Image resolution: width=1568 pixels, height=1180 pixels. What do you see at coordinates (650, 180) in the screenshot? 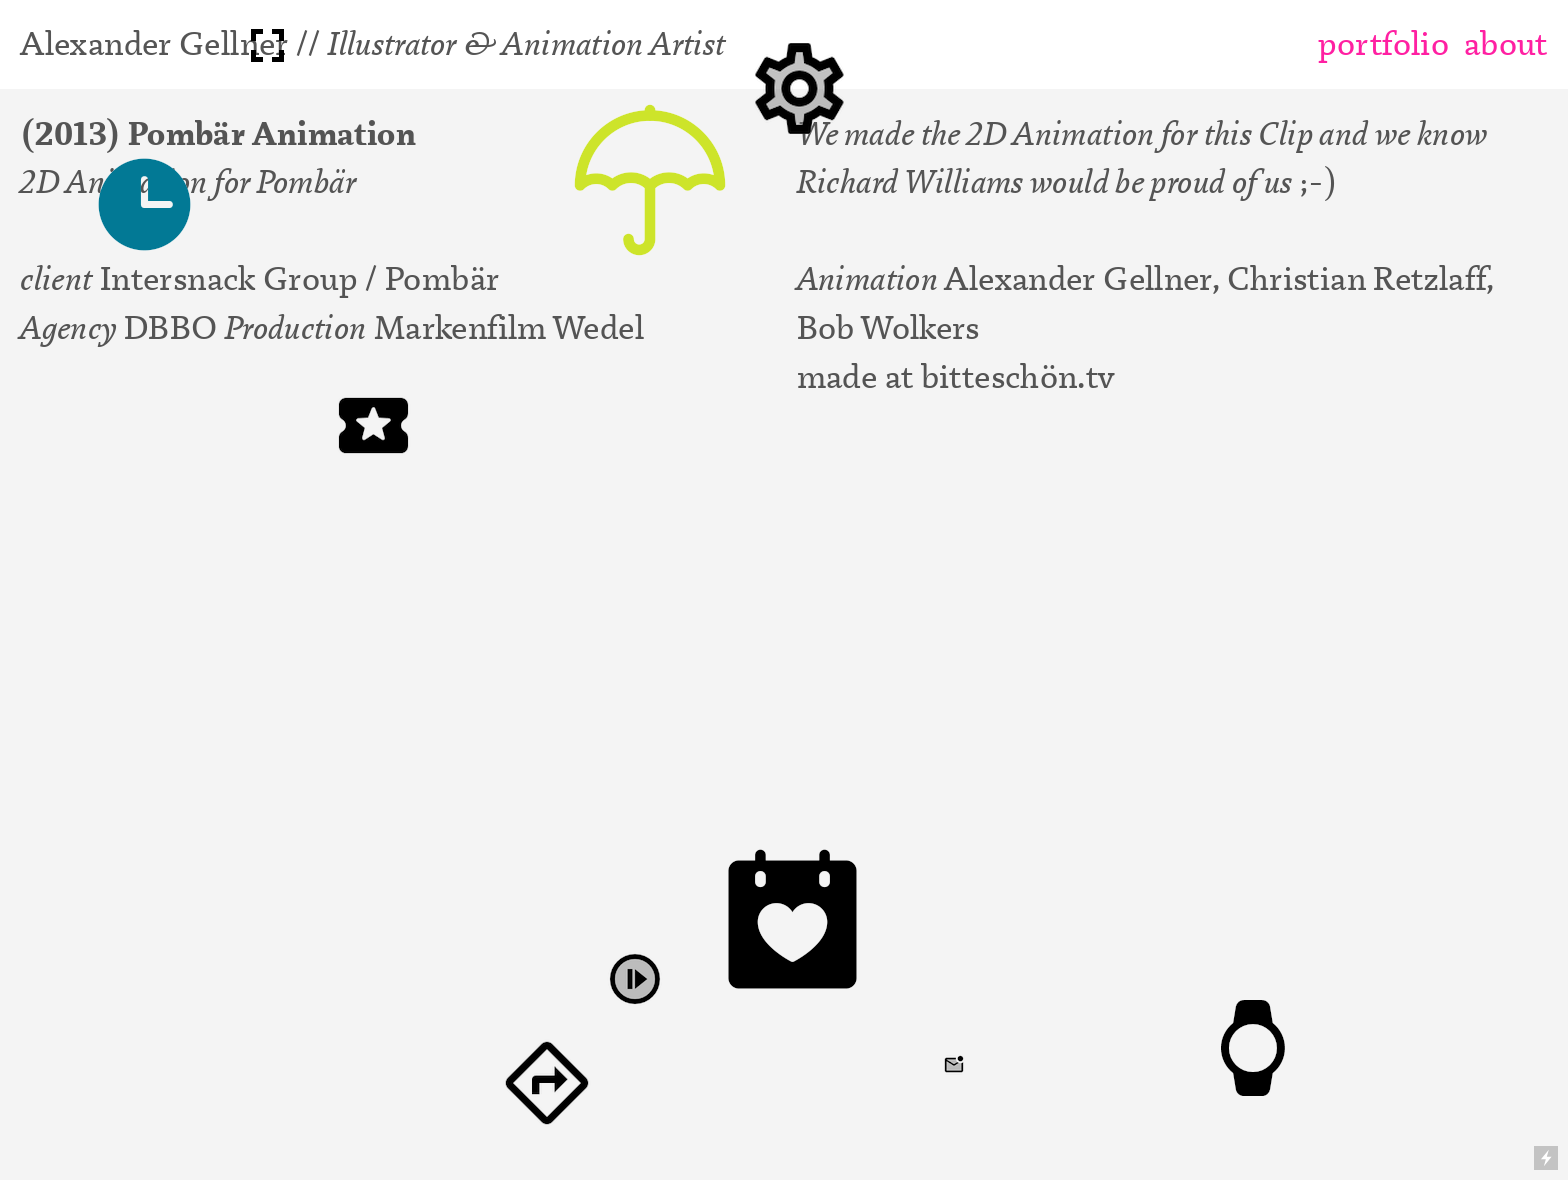
I see `view weather protection or rain forecast` at bounding box center [650, 180].